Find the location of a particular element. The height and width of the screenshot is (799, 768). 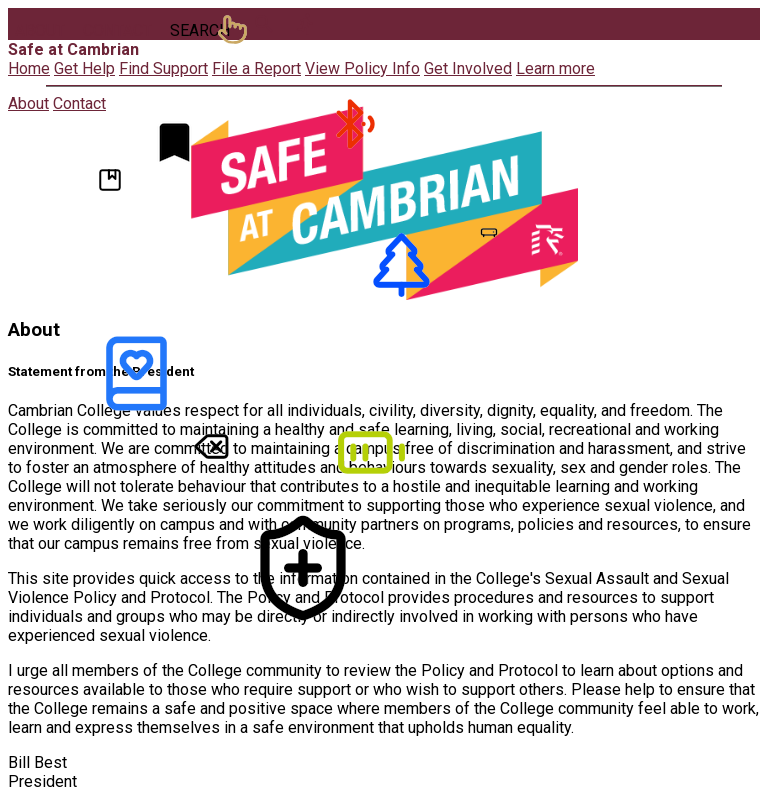

delete selected item is located at coordinates (211, 446).